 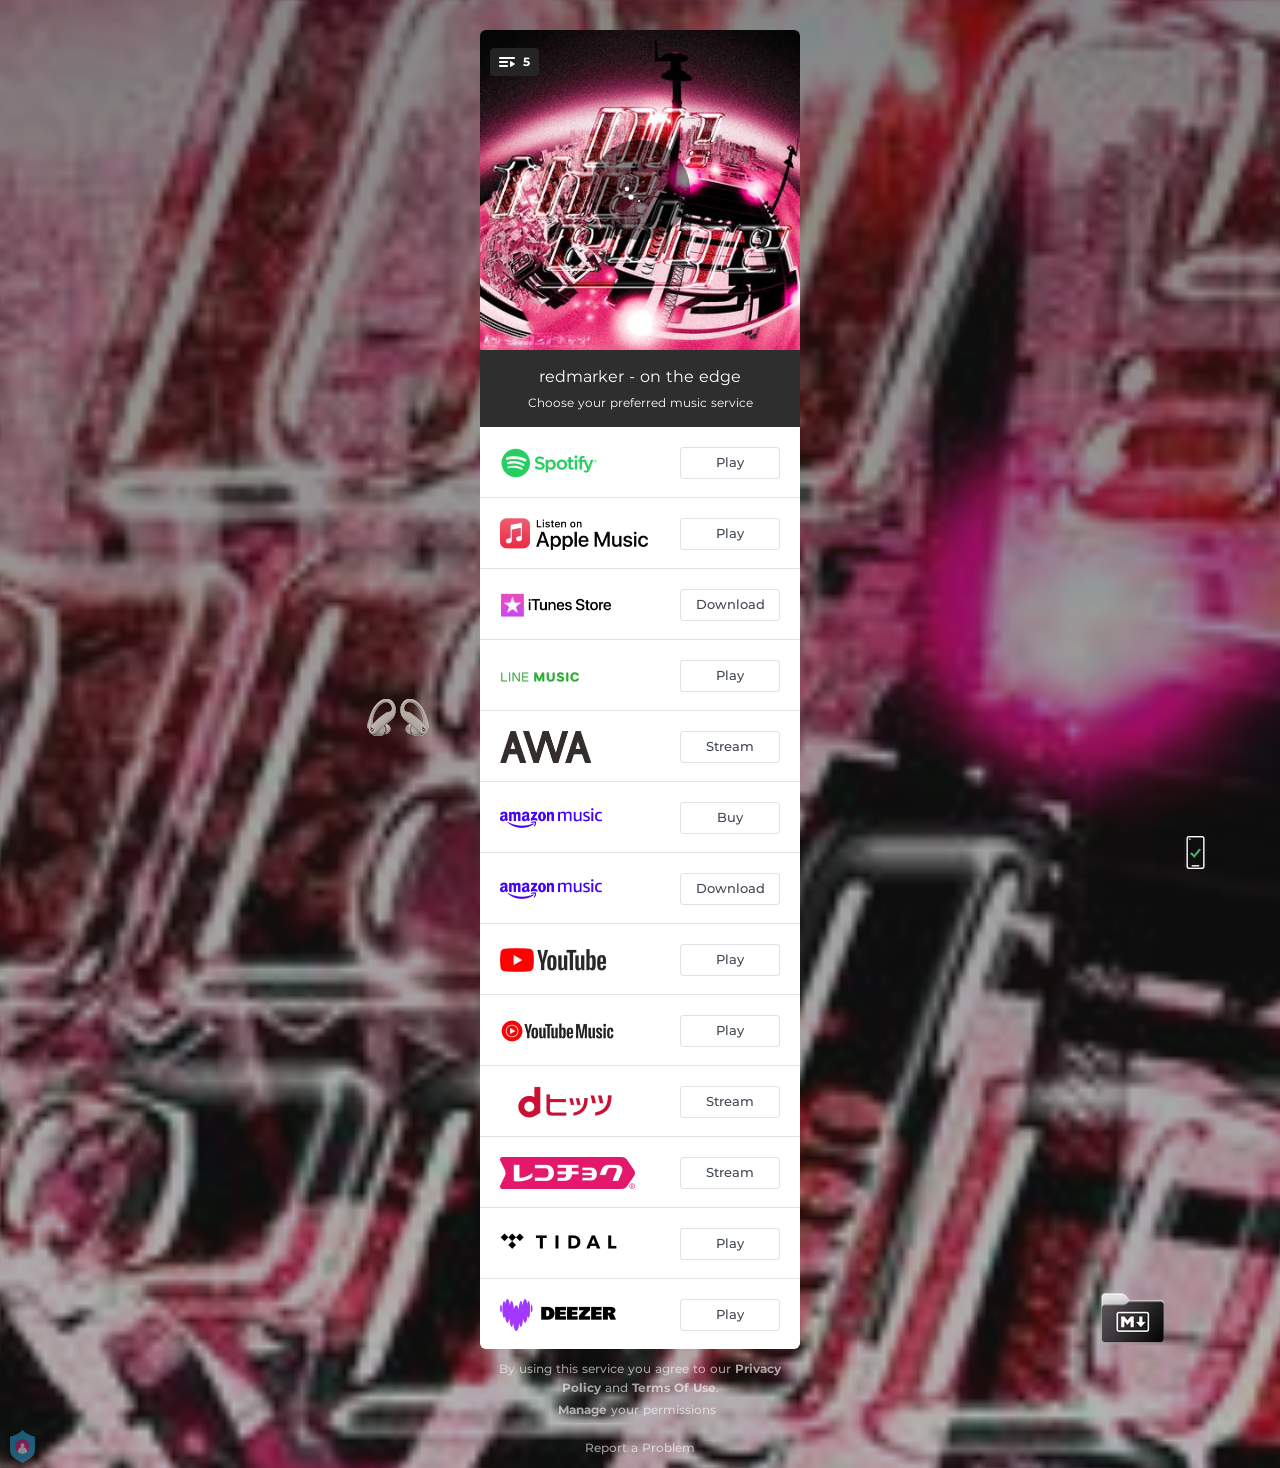 What do you see at coordinates (398, 720) in the screenshot?
I see `connect to wireless earbuds` at bounding box center [398, 720].